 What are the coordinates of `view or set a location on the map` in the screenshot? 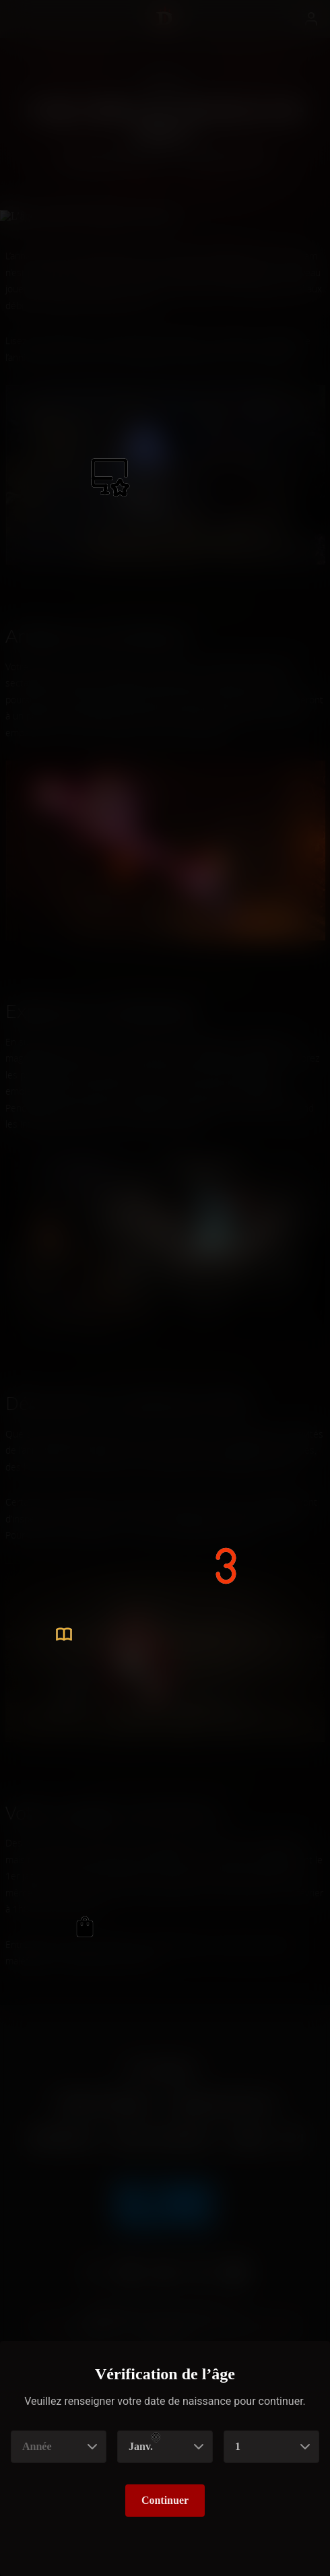 It's located at (156, 2437).